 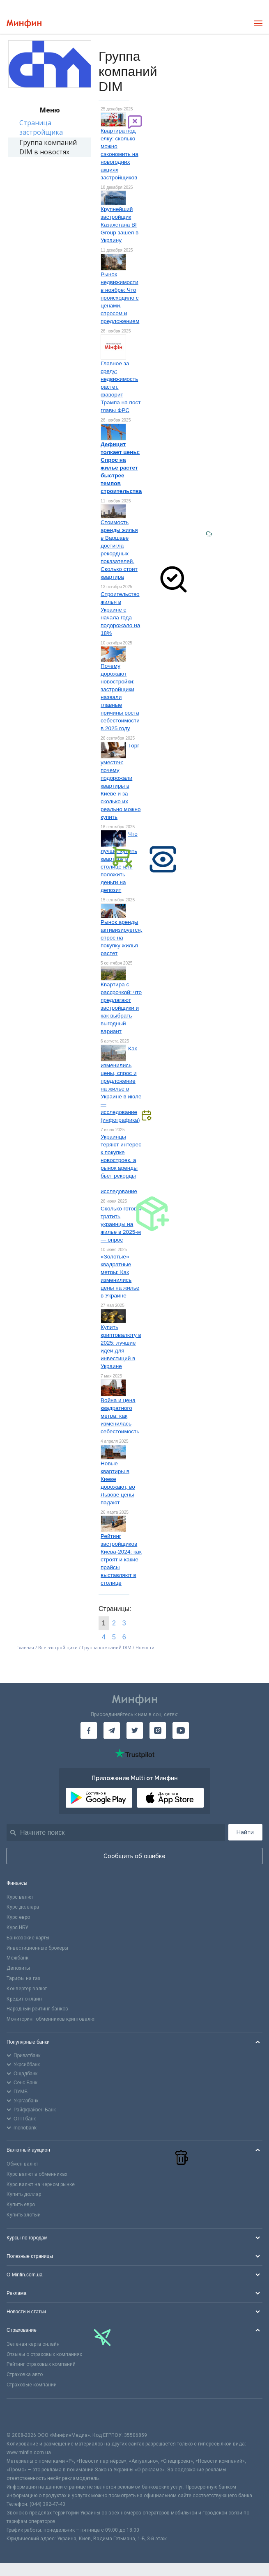 What do you see at coordinates (182, 2157) in the screenshot?
I see `browse nearby bars or breweries` at bounding box center [182, 2157].